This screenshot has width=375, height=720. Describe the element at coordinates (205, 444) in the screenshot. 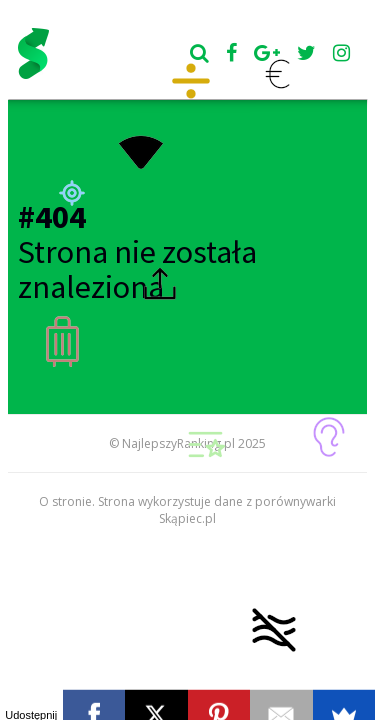

I see `view your favorites list` at that location.